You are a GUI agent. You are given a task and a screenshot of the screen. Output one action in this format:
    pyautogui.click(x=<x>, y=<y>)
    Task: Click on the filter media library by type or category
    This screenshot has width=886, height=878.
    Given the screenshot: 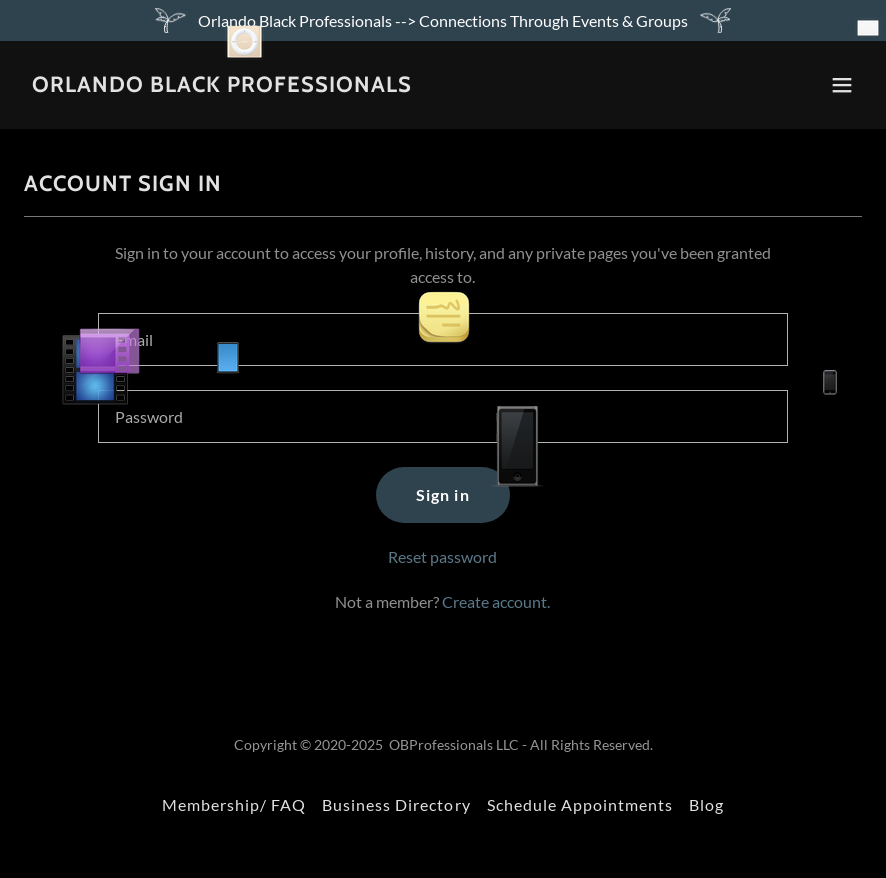 What is the action you would take?
    pyautogui.click(x=101, y=366)
    